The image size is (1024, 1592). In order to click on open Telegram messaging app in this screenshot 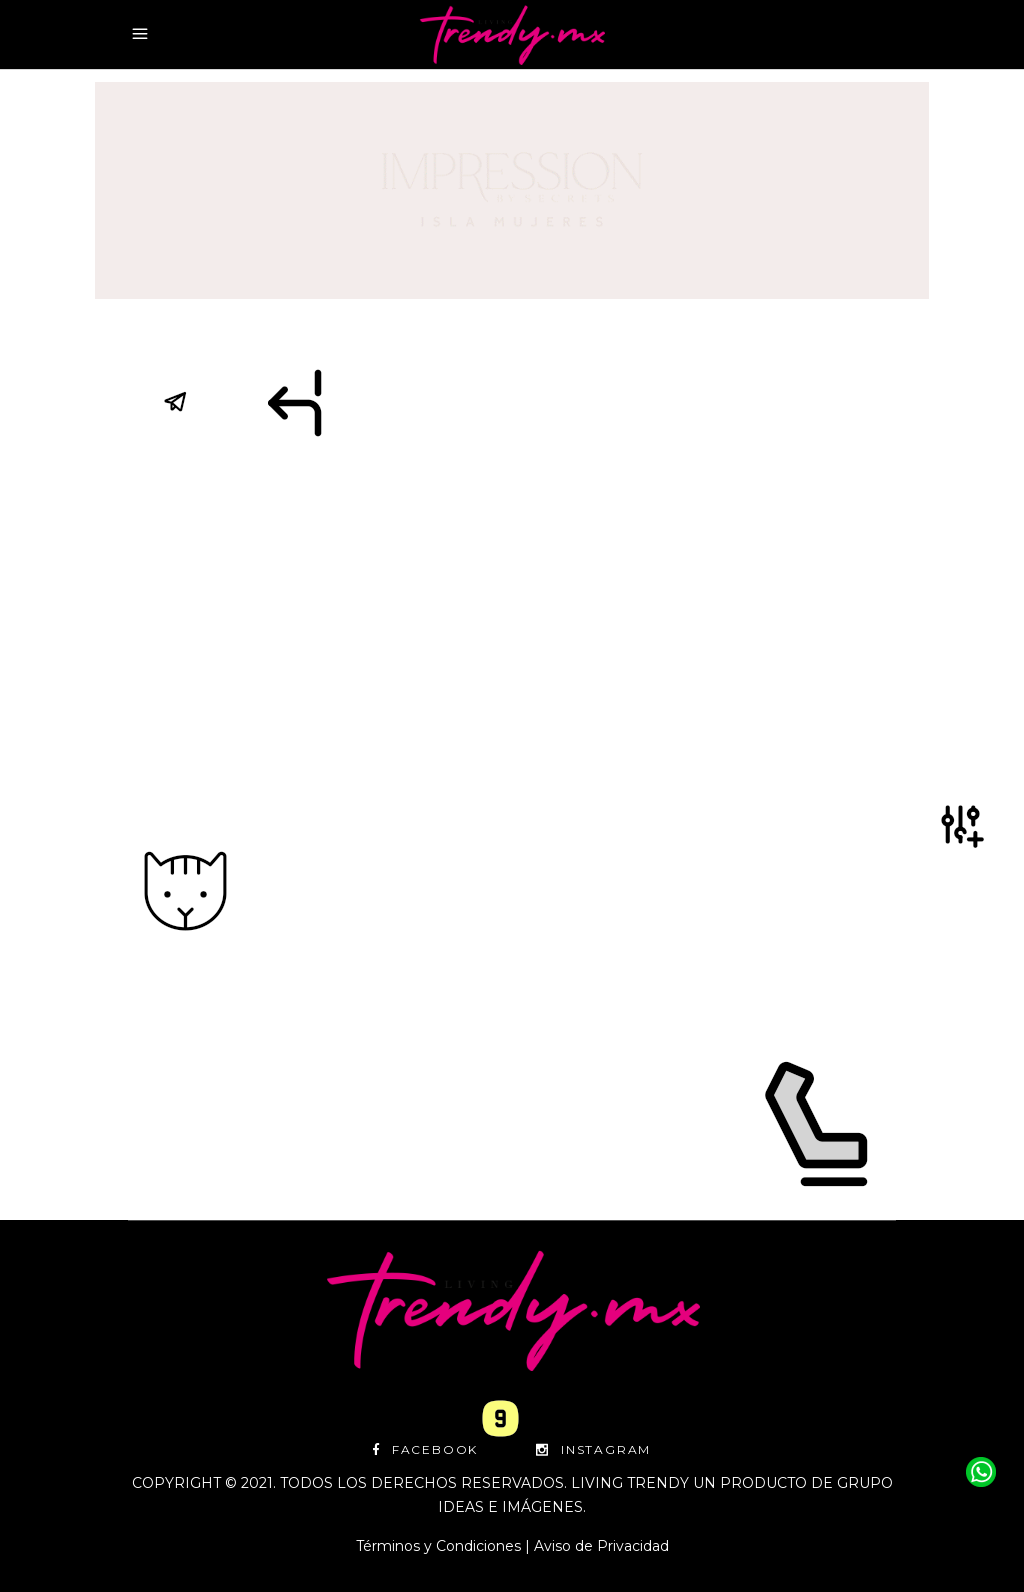, I will do `click(176, 402)`.